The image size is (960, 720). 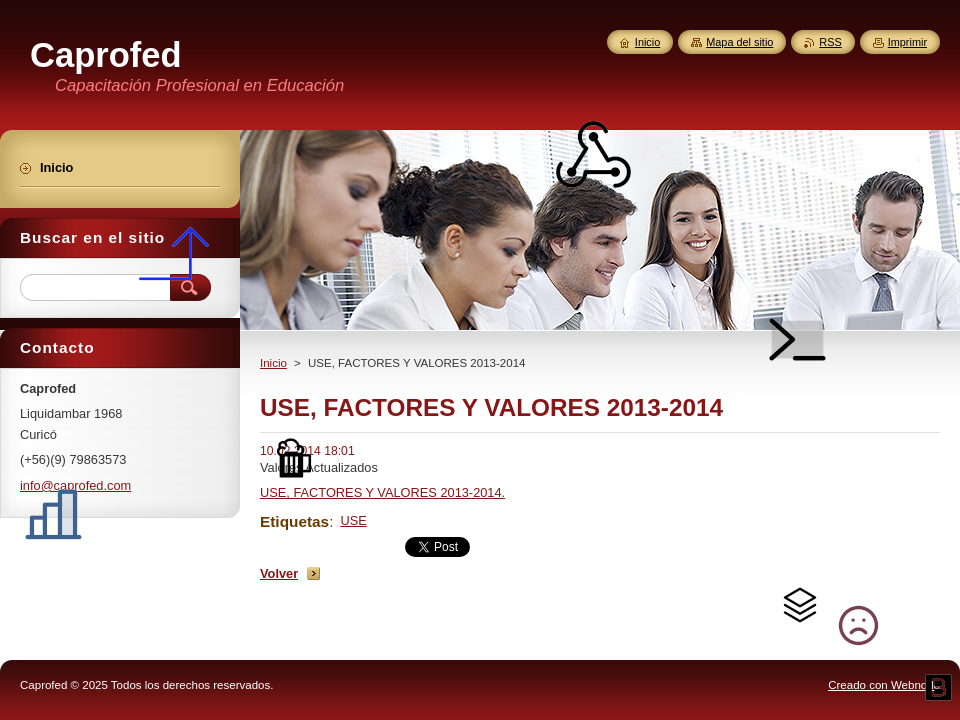 What do you see at coordinates (53, 515) in the screenshot?
I see `view analytics or statistics` at bounding box center [53, 515].